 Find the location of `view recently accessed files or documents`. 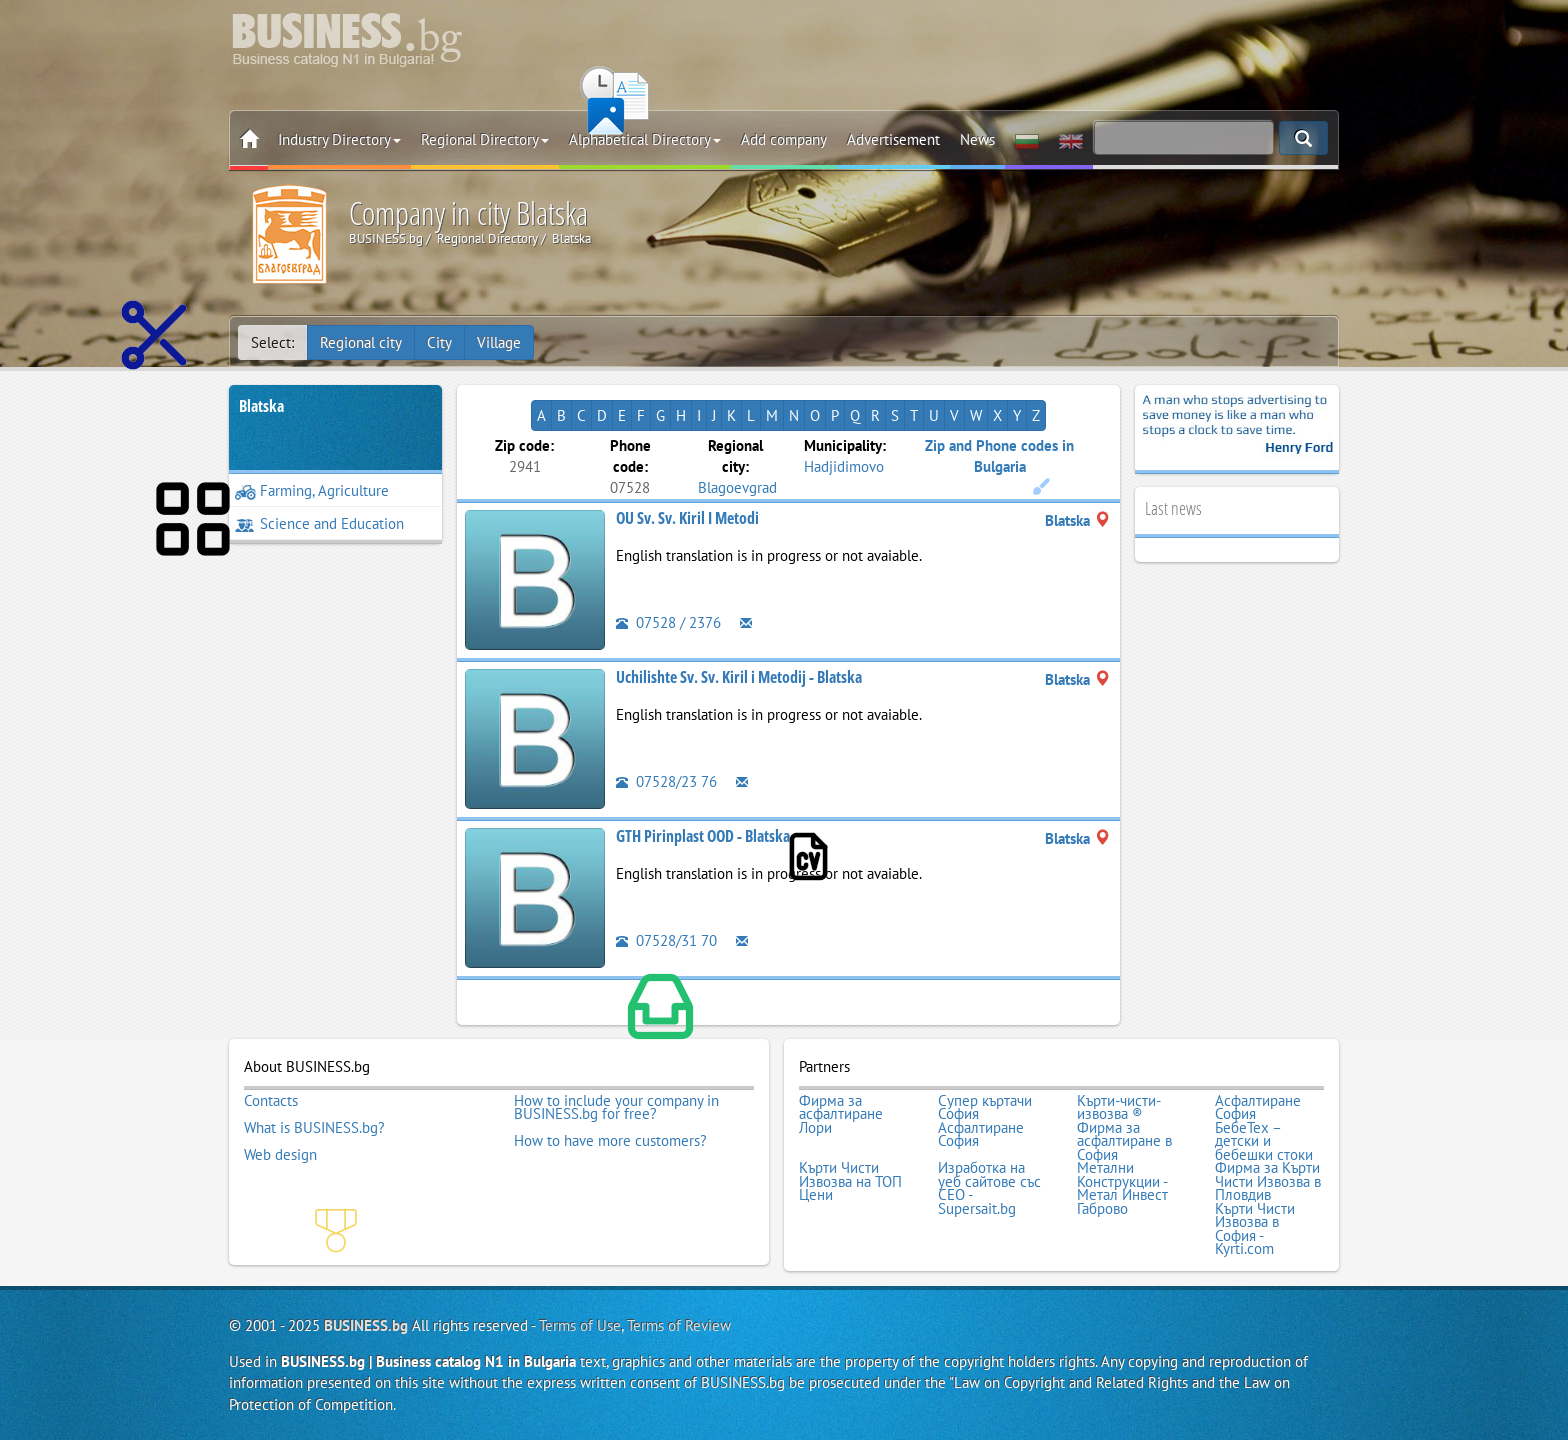

view recently accessed files or documents is located at coordinates (614, 100).